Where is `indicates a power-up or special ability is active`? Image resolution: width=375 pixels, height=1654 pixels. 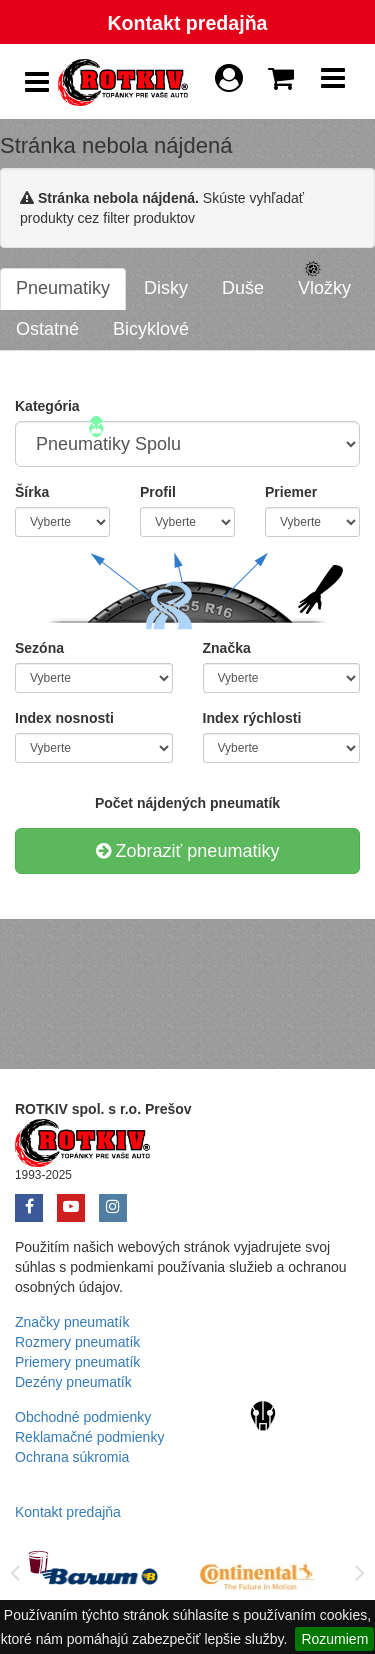
indicates a power-up or special ability is active is located at coordinates (313, 269).